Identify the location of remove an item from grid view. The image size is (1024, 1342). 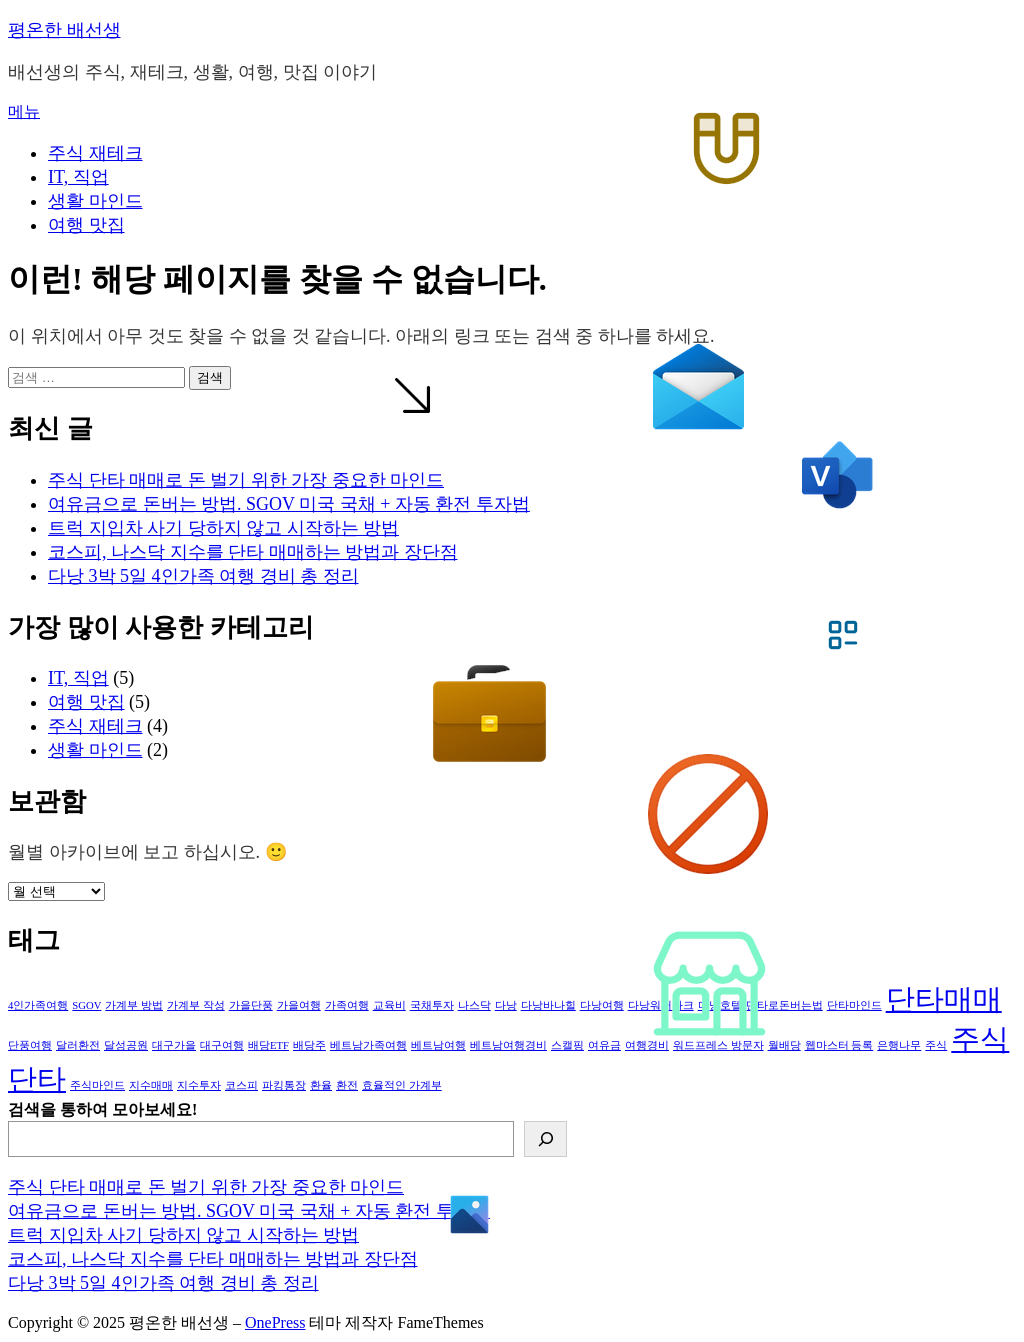
(843, 635).